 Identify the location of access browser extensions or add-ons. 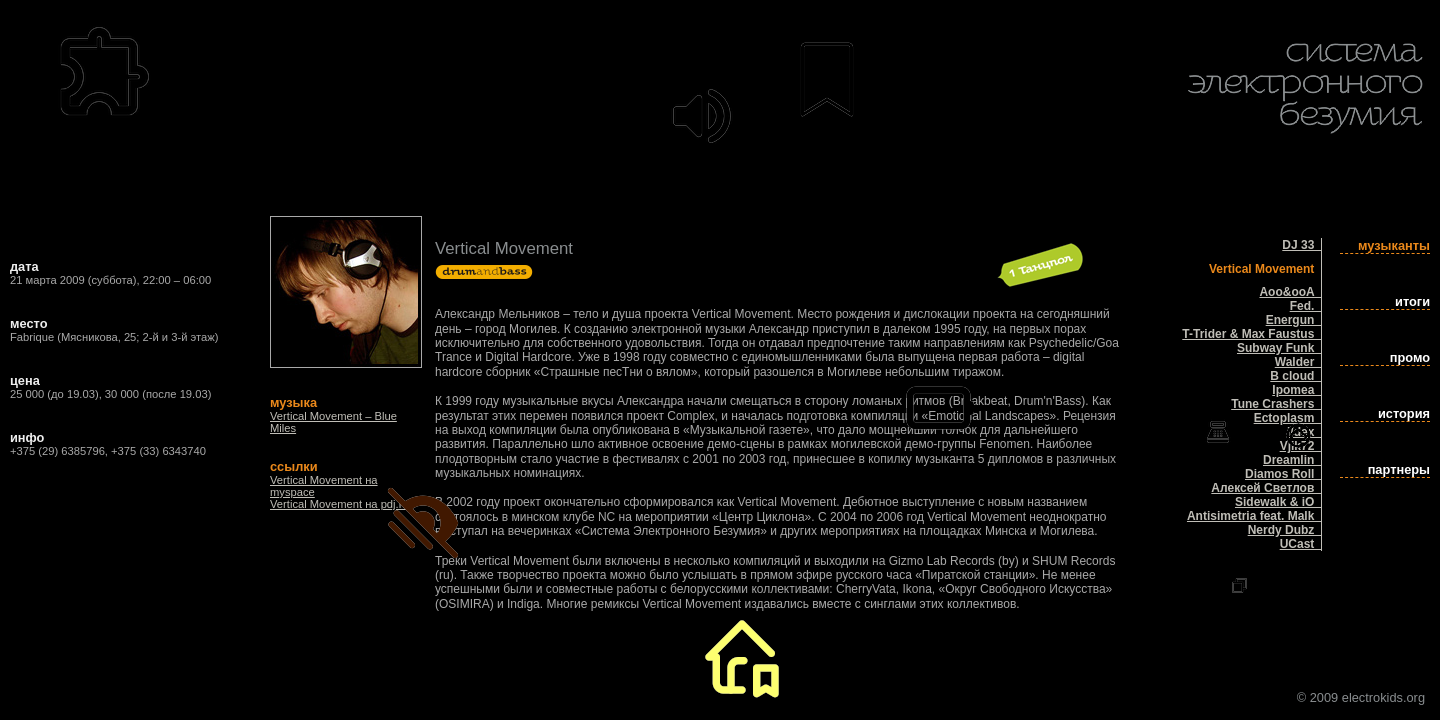
(106, 70).